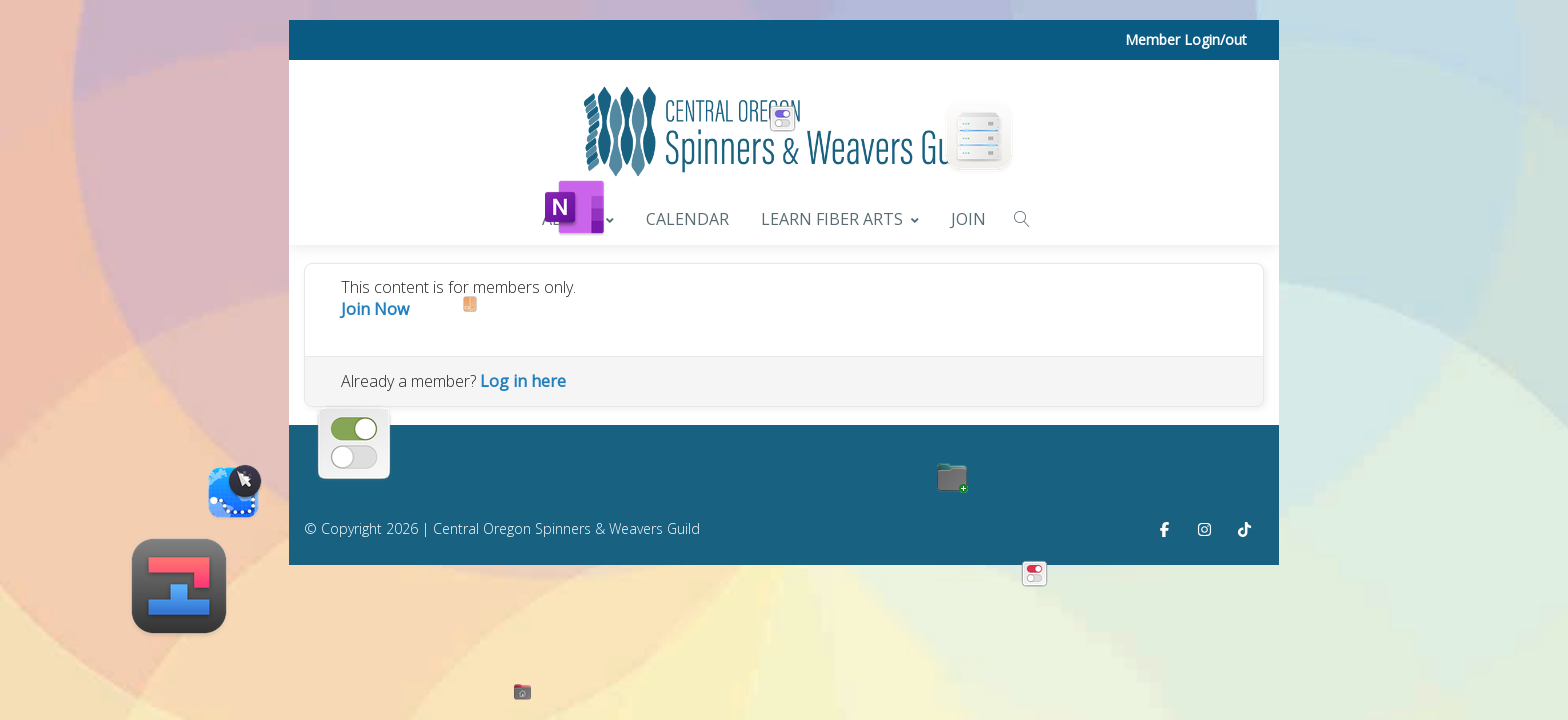  Describe the element at coordinates (575, 207) in the screenshot. I see `open Microsoft OneNote` at that location.